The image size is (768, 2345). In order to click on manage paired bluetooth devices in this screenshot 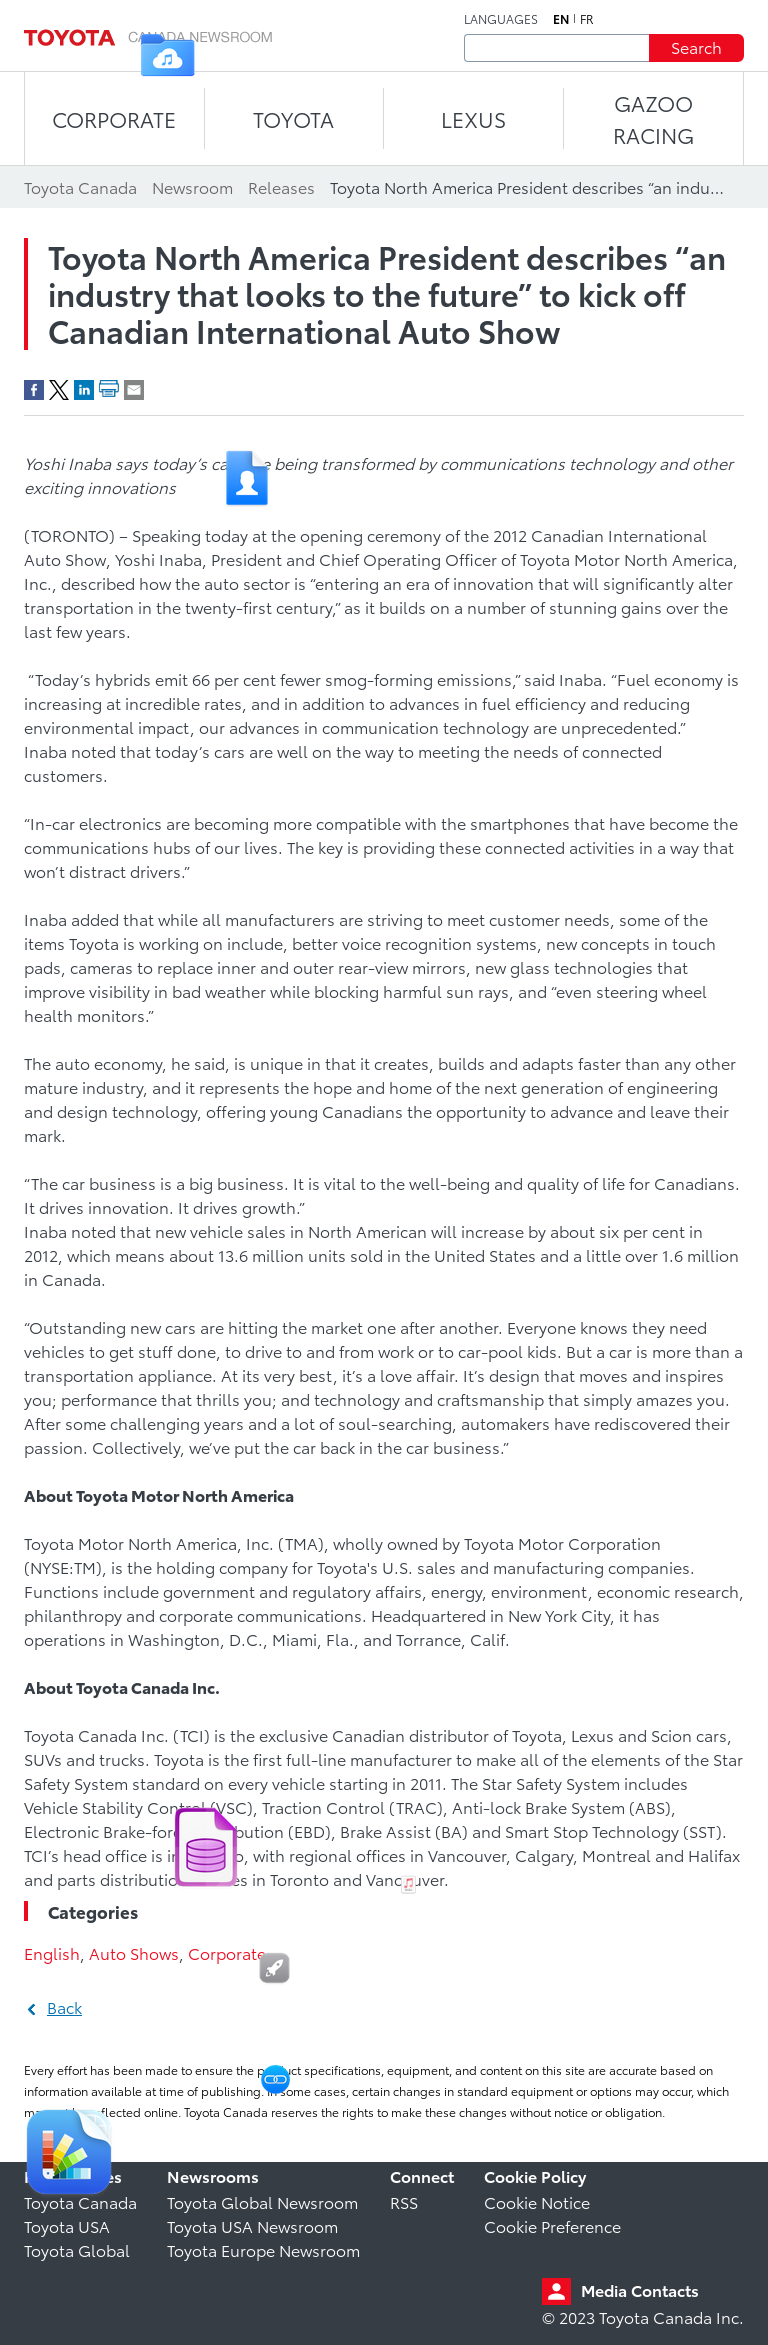, I will do `click(275, 2079)`.